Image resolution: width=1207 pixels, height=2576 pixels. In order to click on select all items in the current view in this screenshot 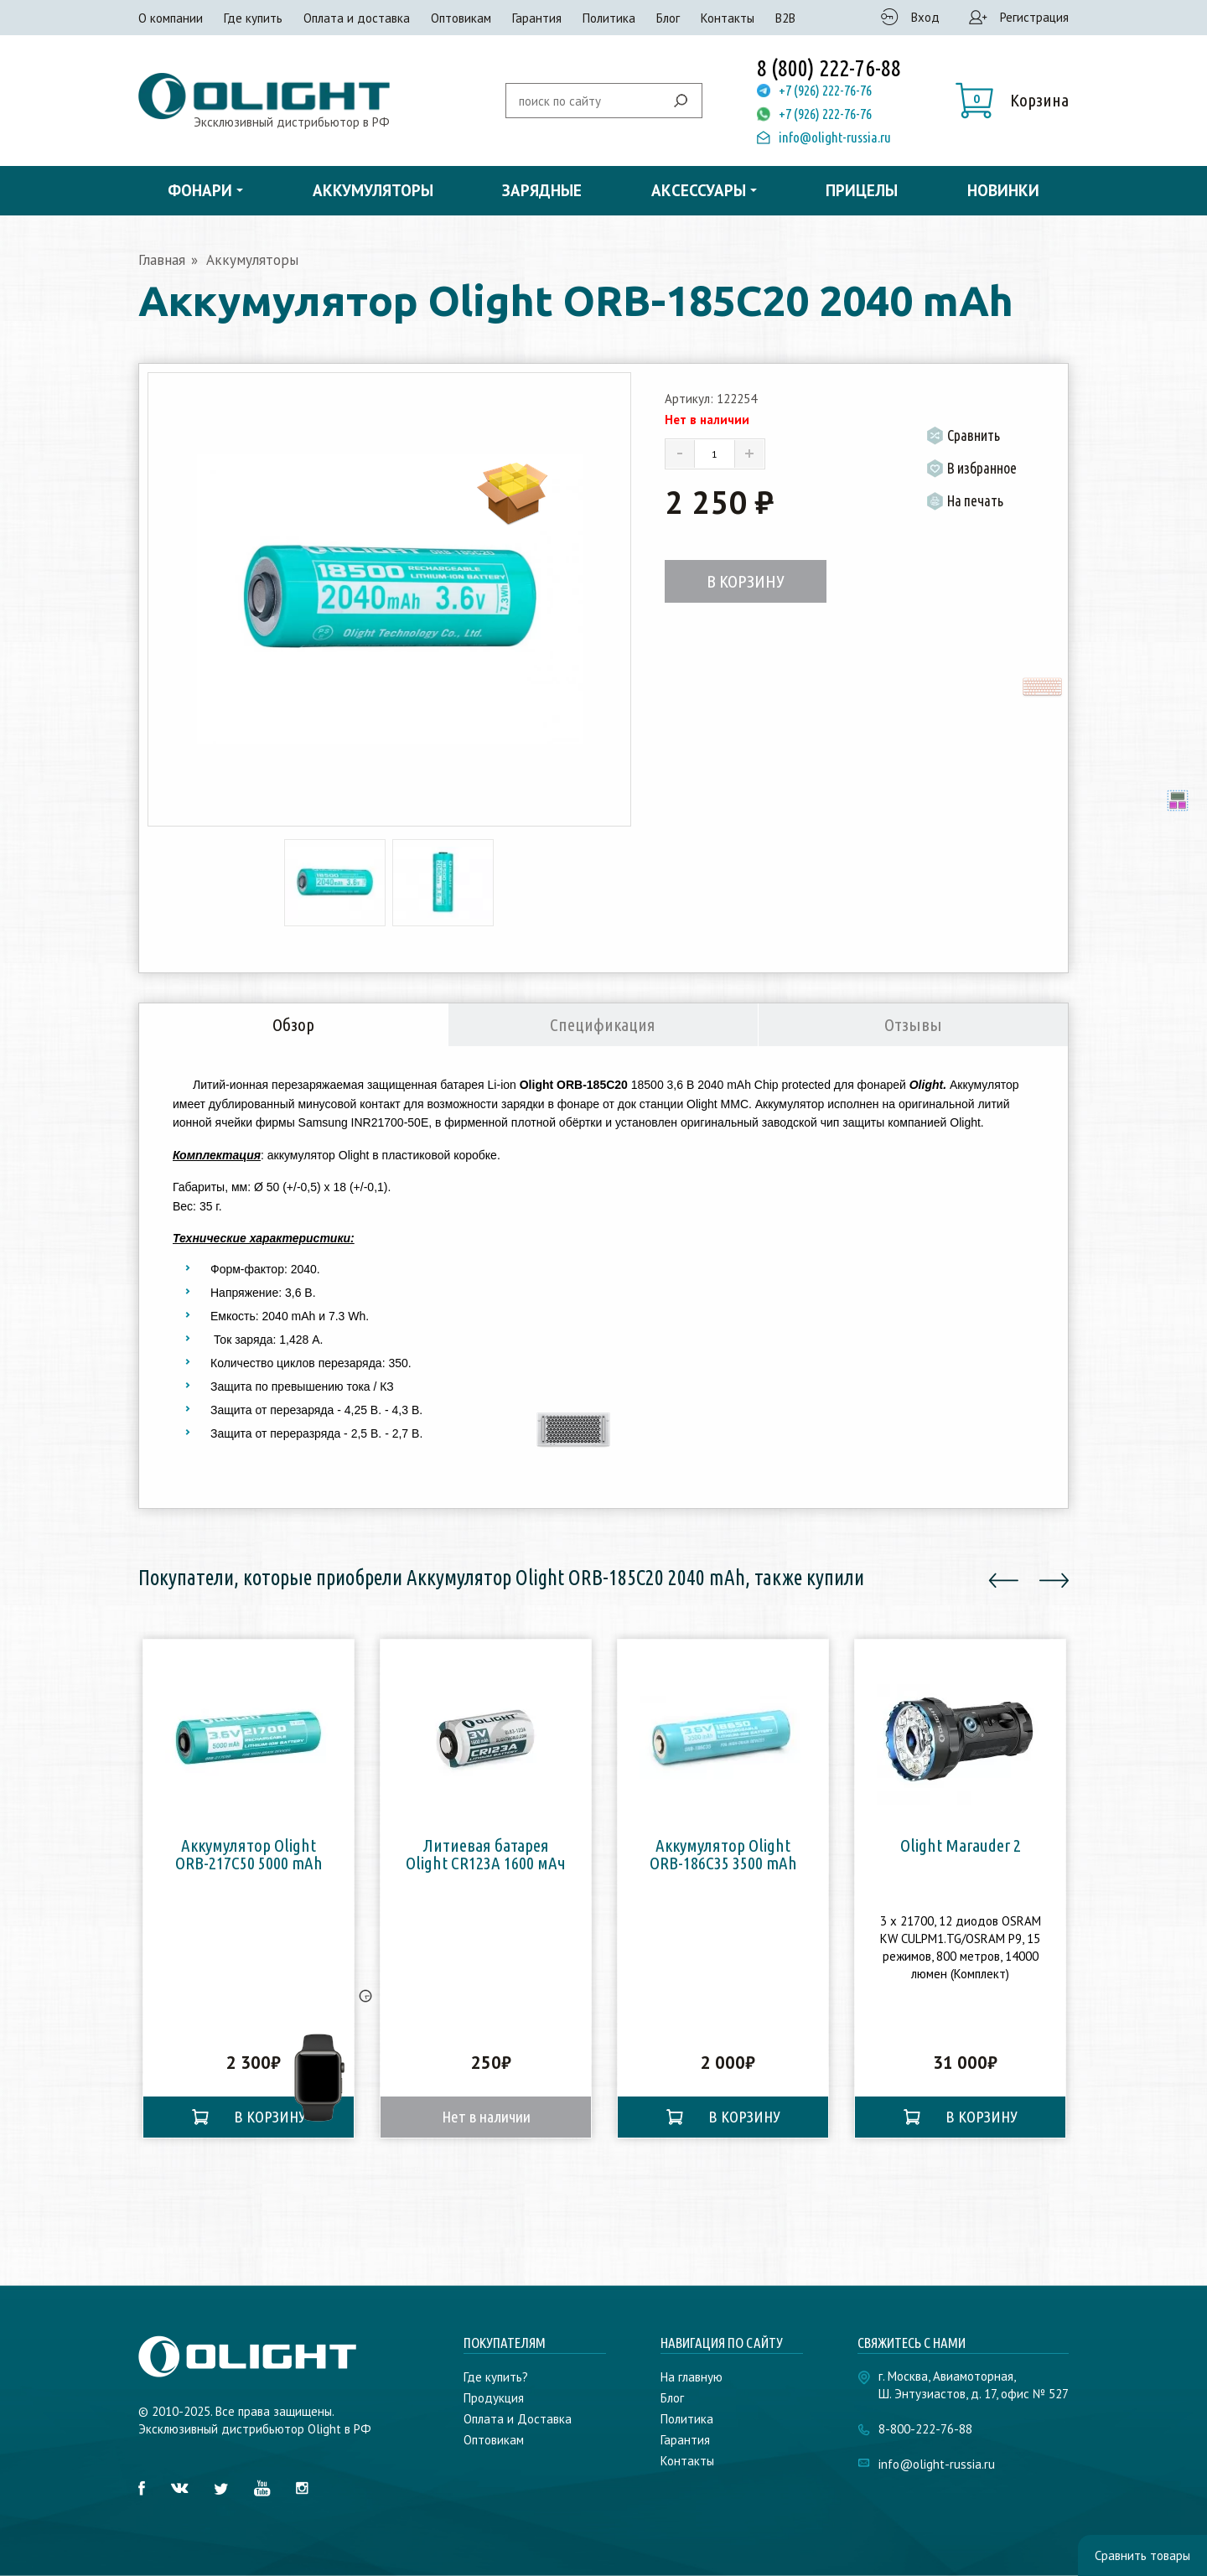, I will do `click(1178, 801)`.